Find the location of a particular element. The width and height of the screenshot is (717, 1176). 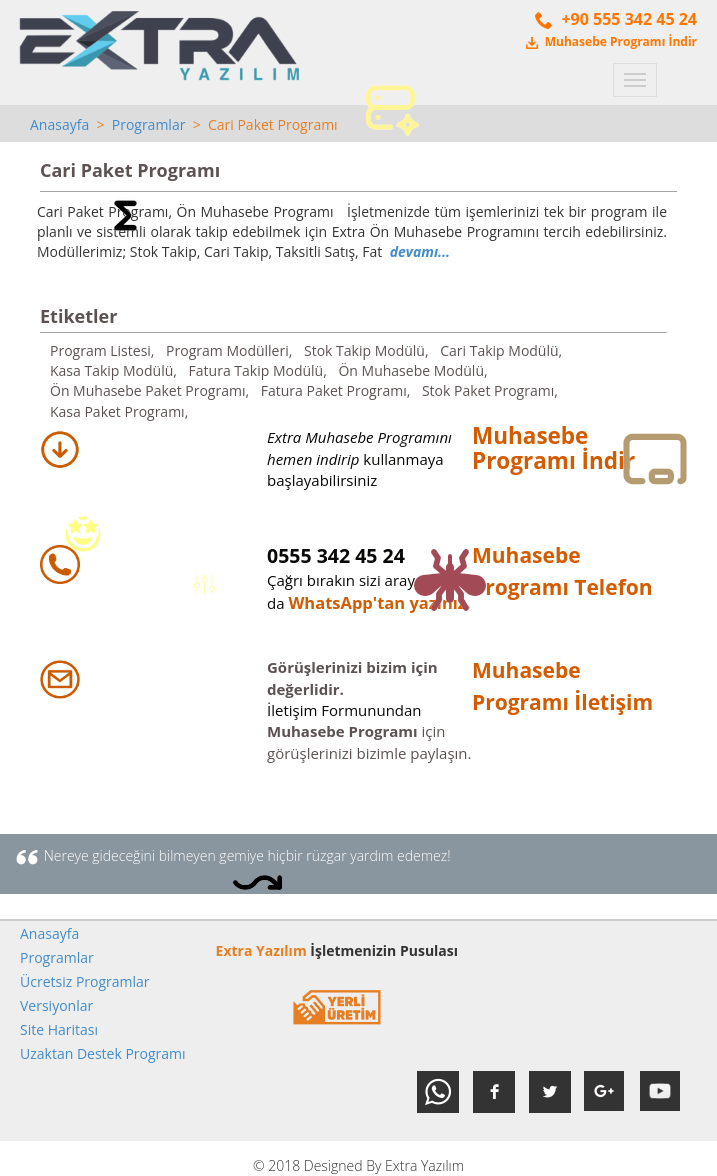

insert a mathematical function or formula is located at coordinates (125, 215).